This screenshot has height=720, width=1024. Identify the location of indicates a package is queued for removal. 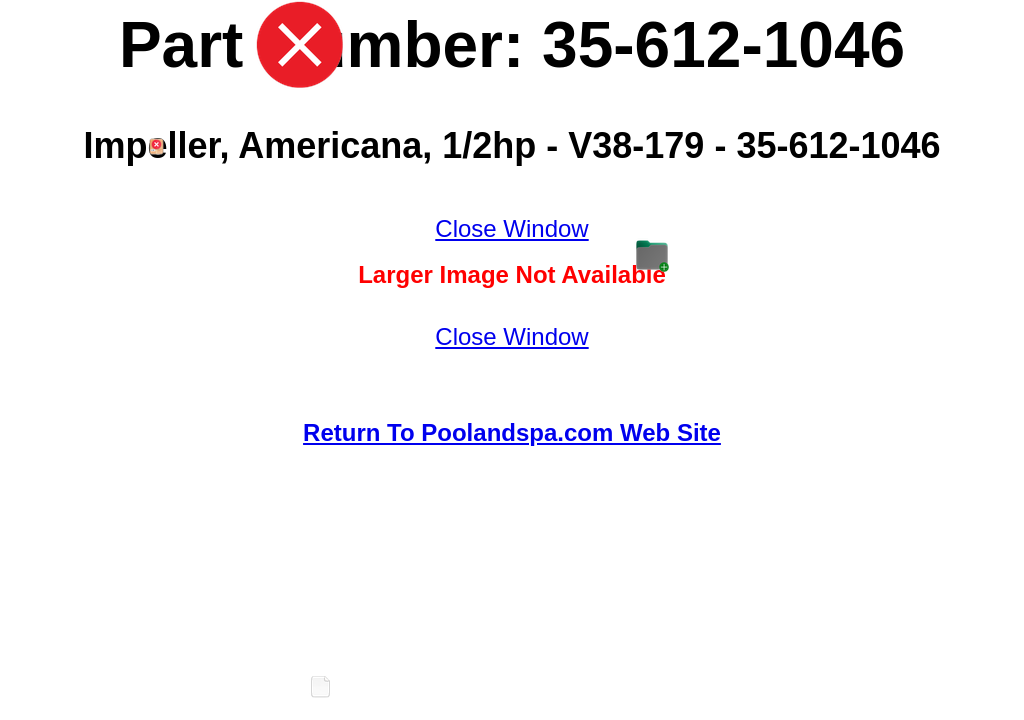
(156, 146).